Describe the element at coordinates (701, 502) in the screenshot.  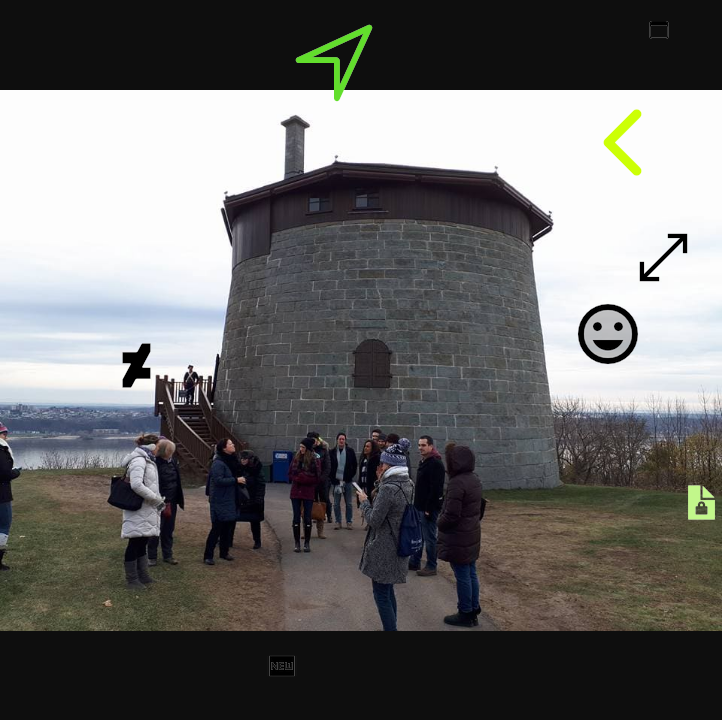
I see `view a protected or encrypted document` at that location.